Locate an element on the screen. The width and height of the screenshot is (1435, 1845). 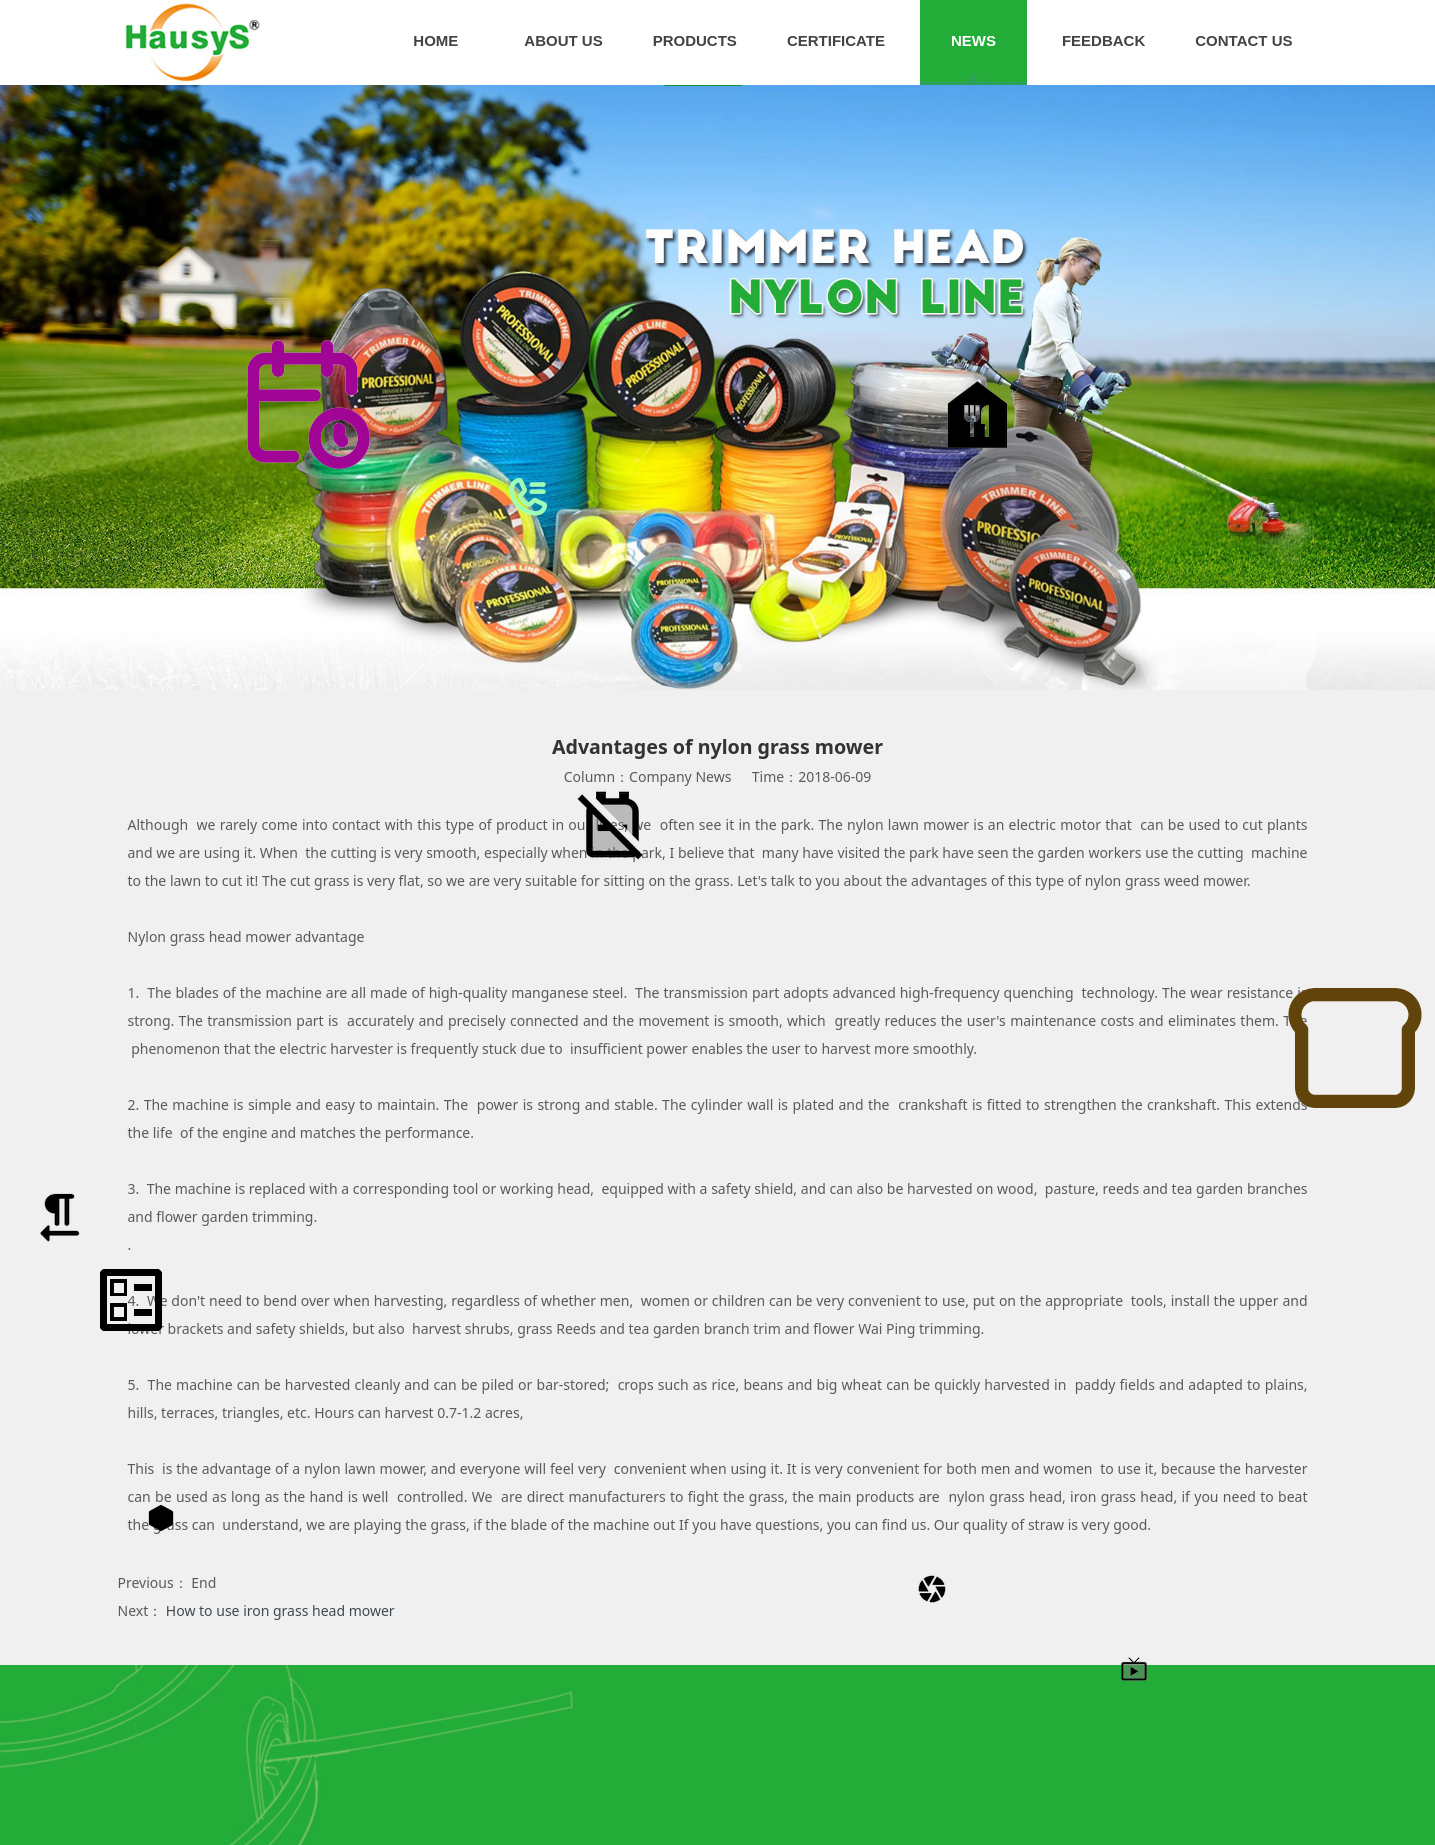
indicates a category or tag grouping is located at coordinates (161, 1518).